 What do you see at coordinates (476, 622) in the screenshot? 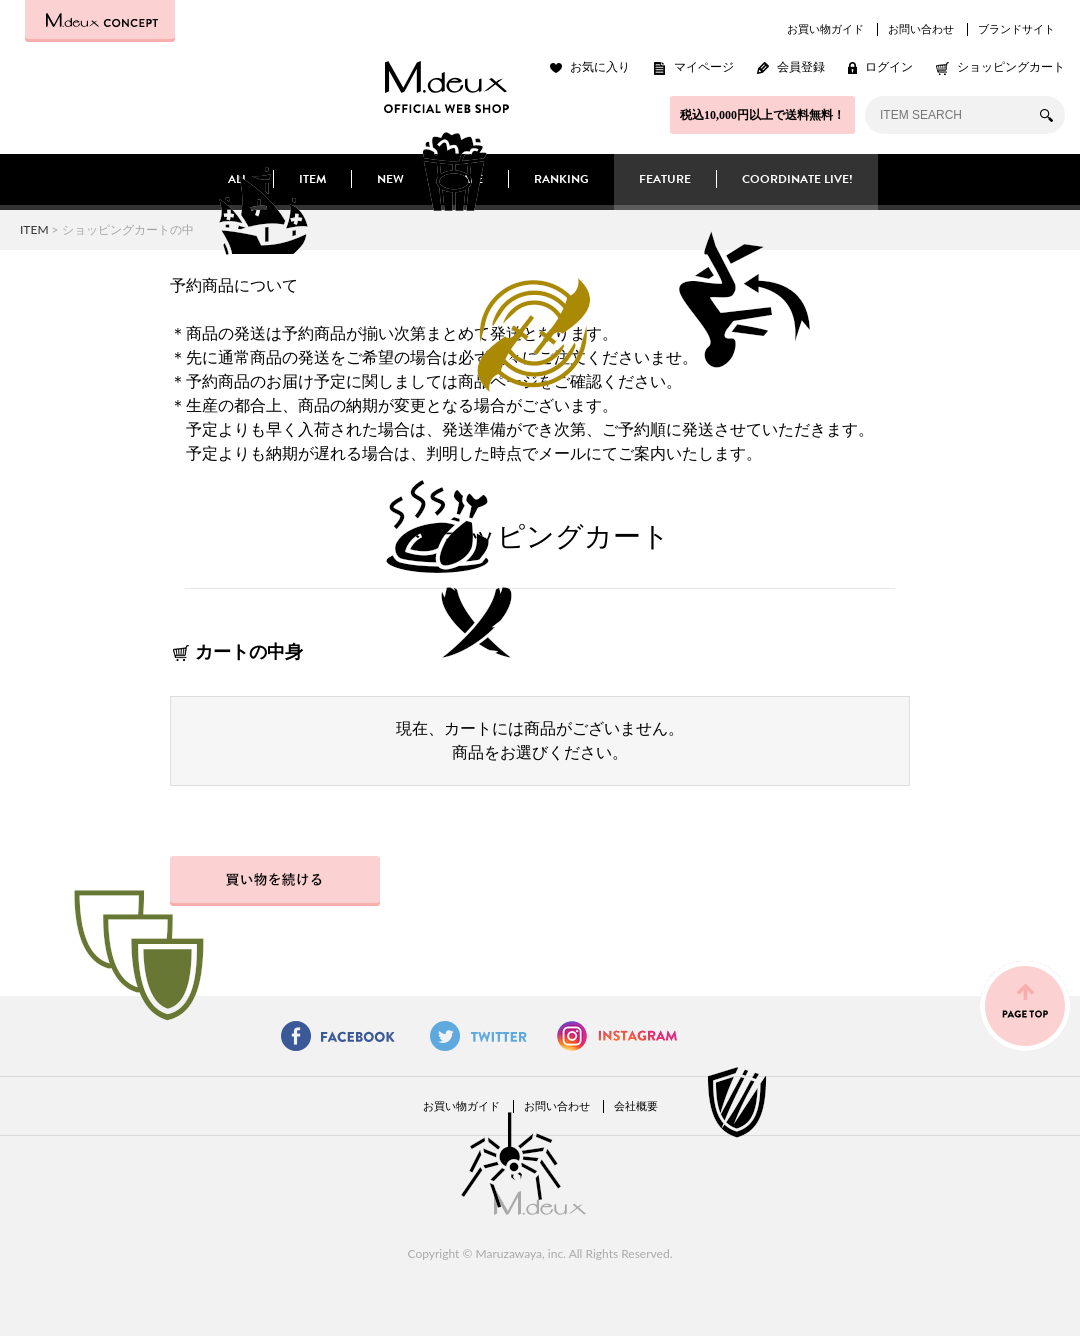
I see `ivory tusks item or resource in a game` at bounding box center [476, 622].